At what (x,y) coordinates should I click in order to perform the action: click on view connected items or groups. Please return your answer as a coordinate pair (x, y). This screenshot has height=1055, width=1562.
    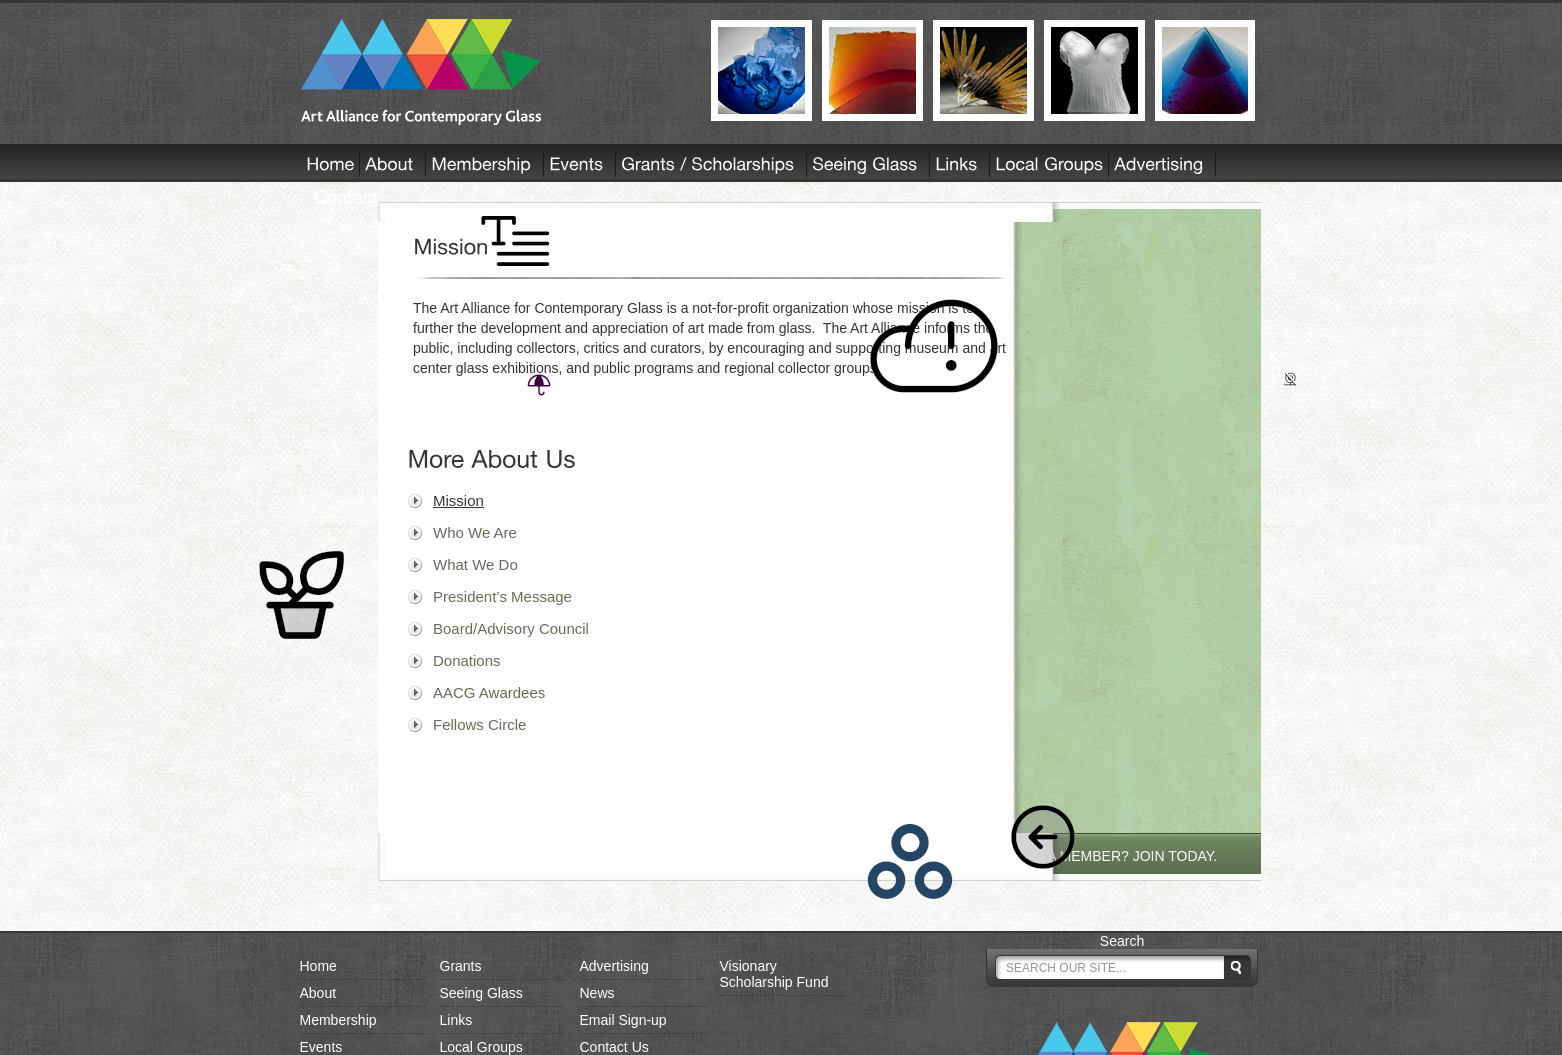
    Looking at the image, I should click on (910, 863).